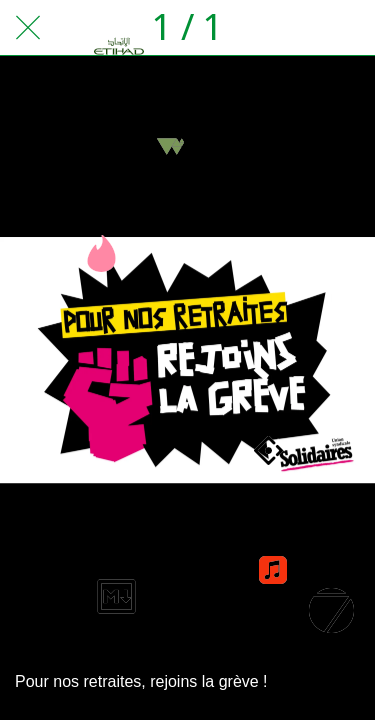 The image size is (375, 720). What do you see at coordinates (268, 450) in the screenshot?
I see `navigate to Ant Design documentation or resources` at bounding box center [268, 450].